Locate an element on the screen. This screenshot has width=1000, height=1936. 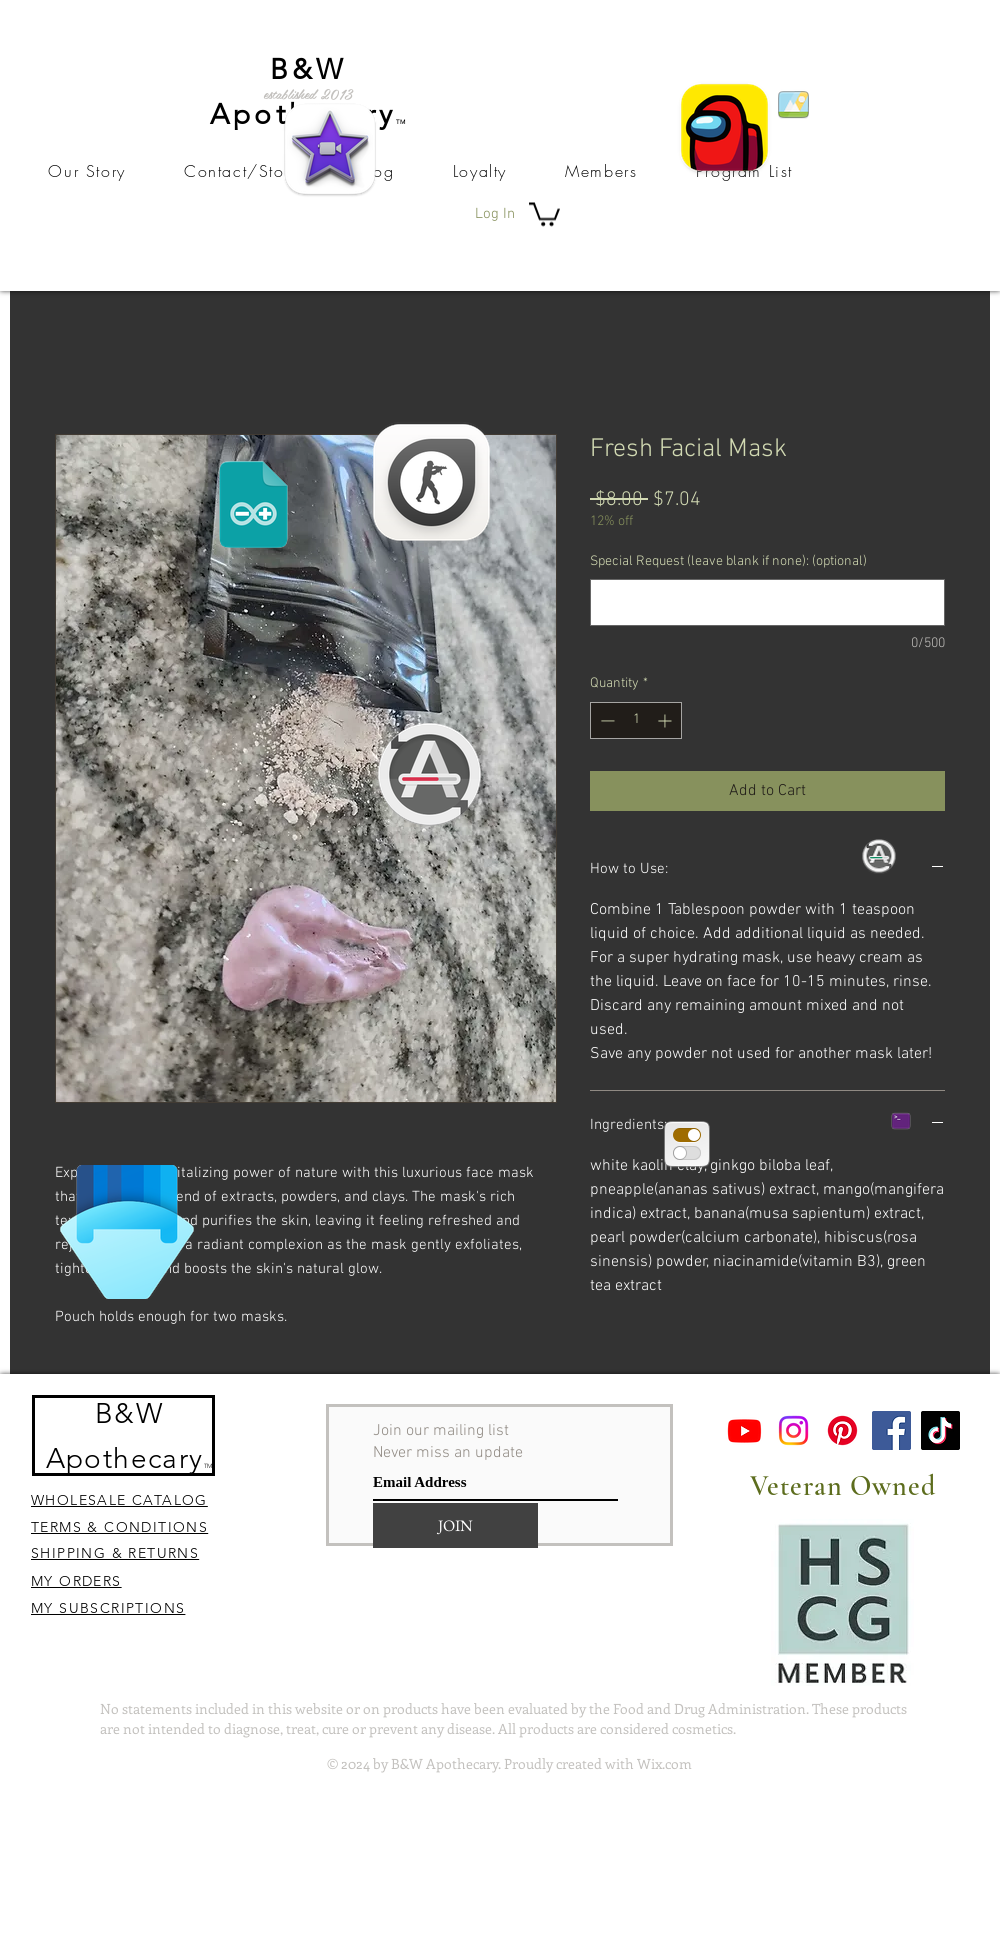
open terminal with root/administrator privileges is located at coordinates (901, 1121).